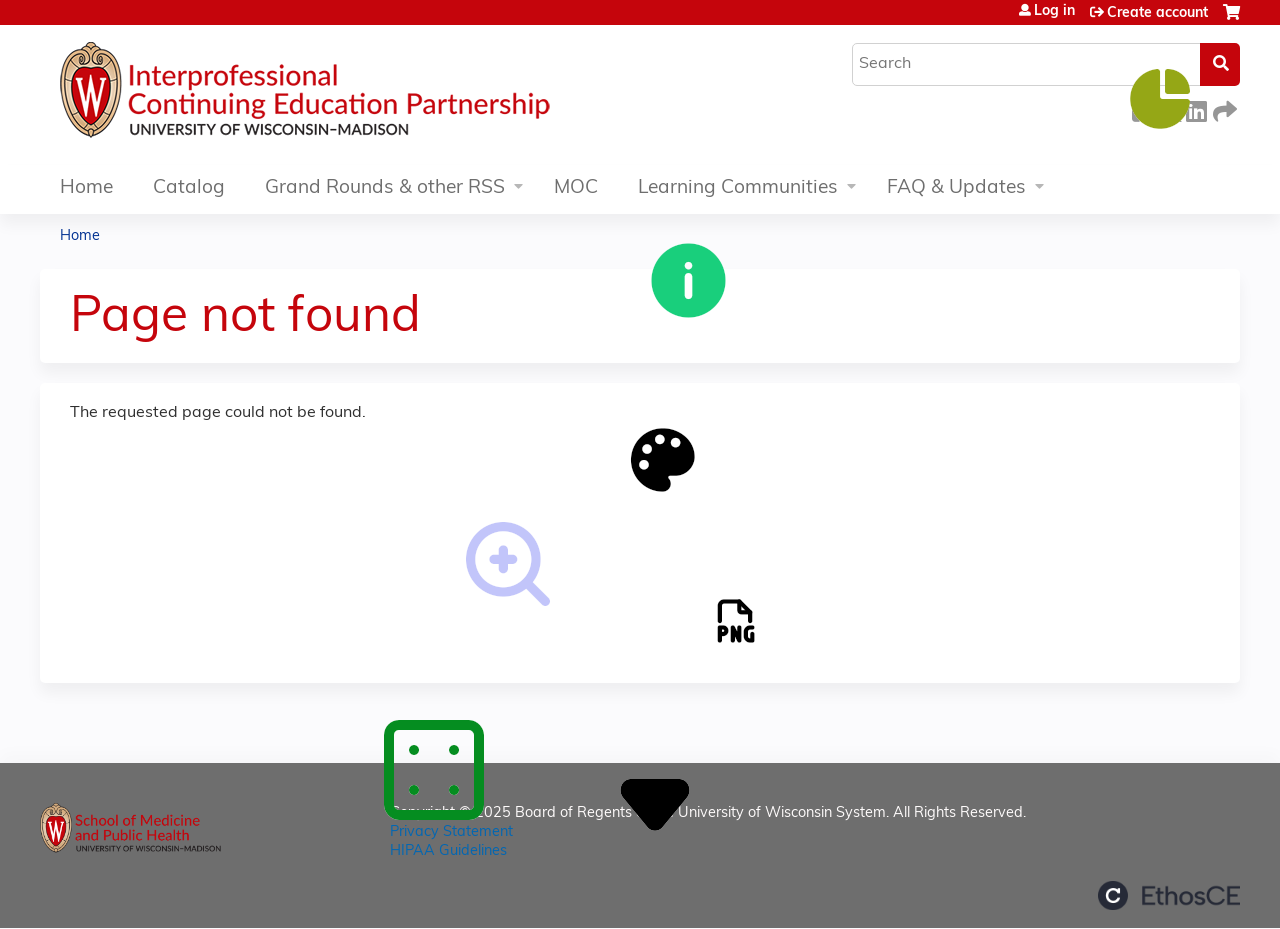 This screenshot has height=929, width=1280. I want to click on indicates a PNG image file type, so click(735, 621).